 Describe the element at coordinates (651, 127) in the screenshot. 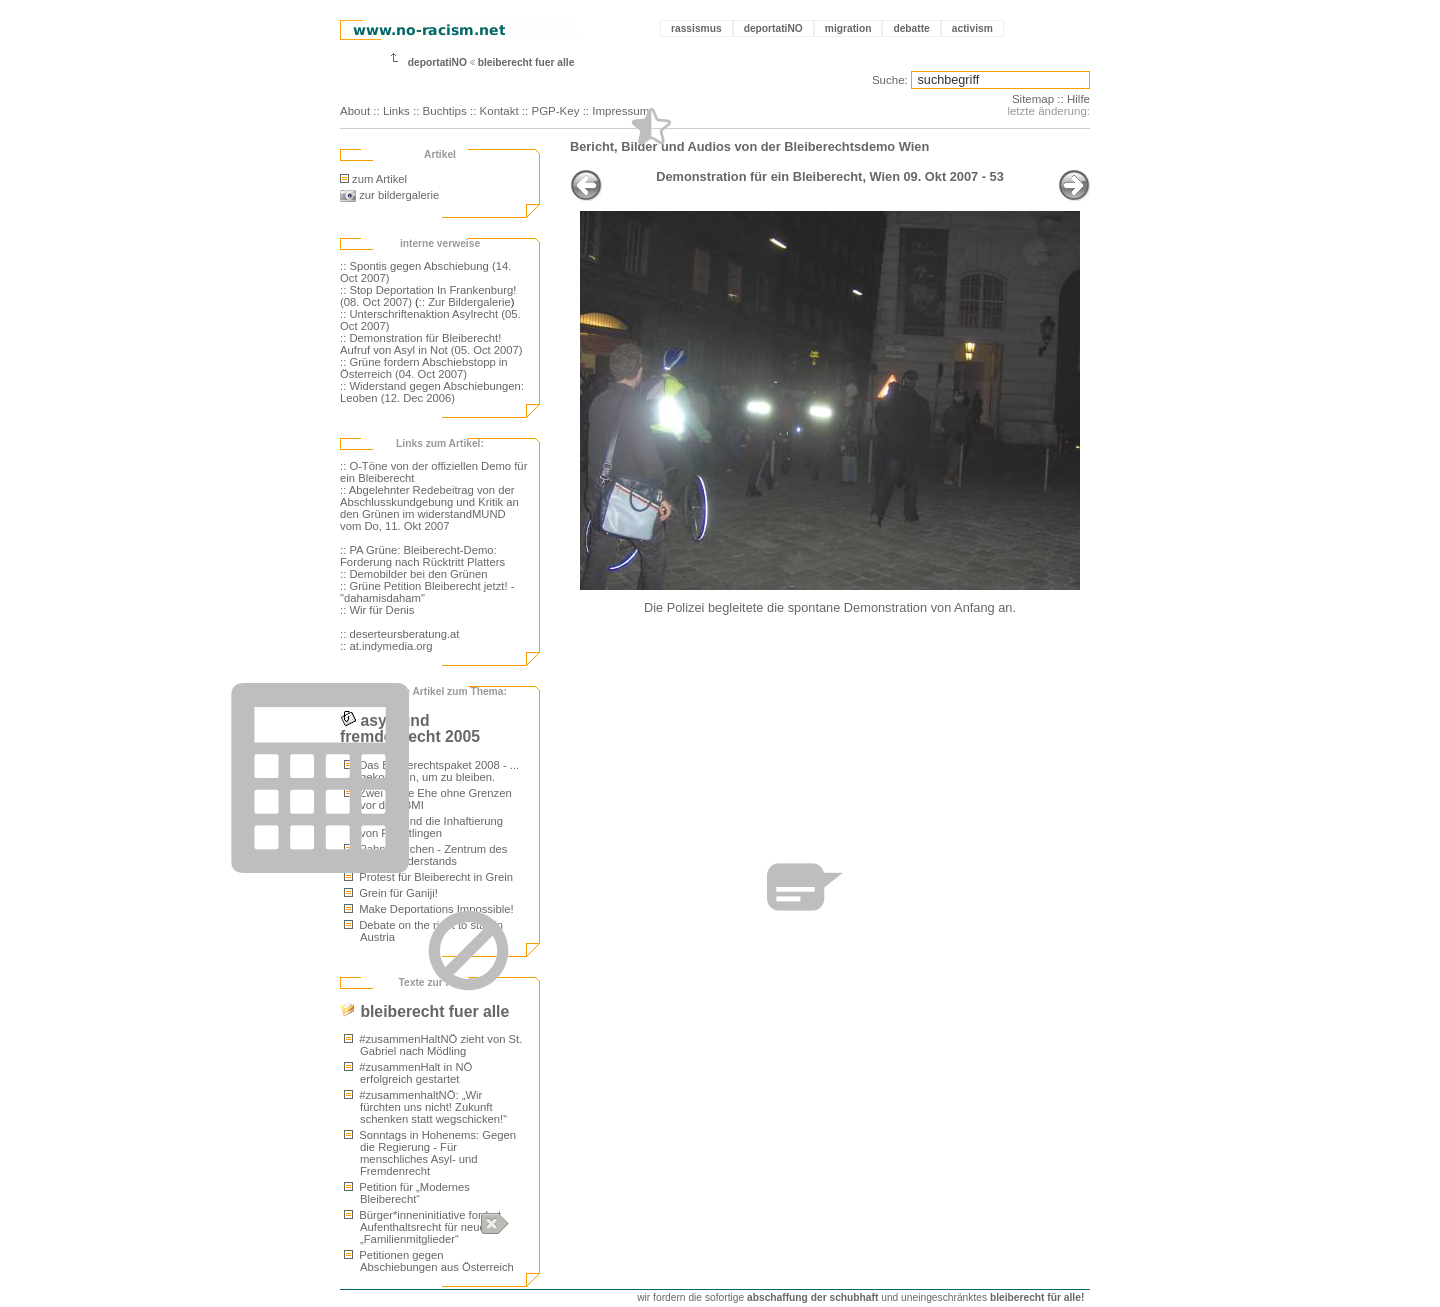

I see `indicates a partial or half rating` at that location.